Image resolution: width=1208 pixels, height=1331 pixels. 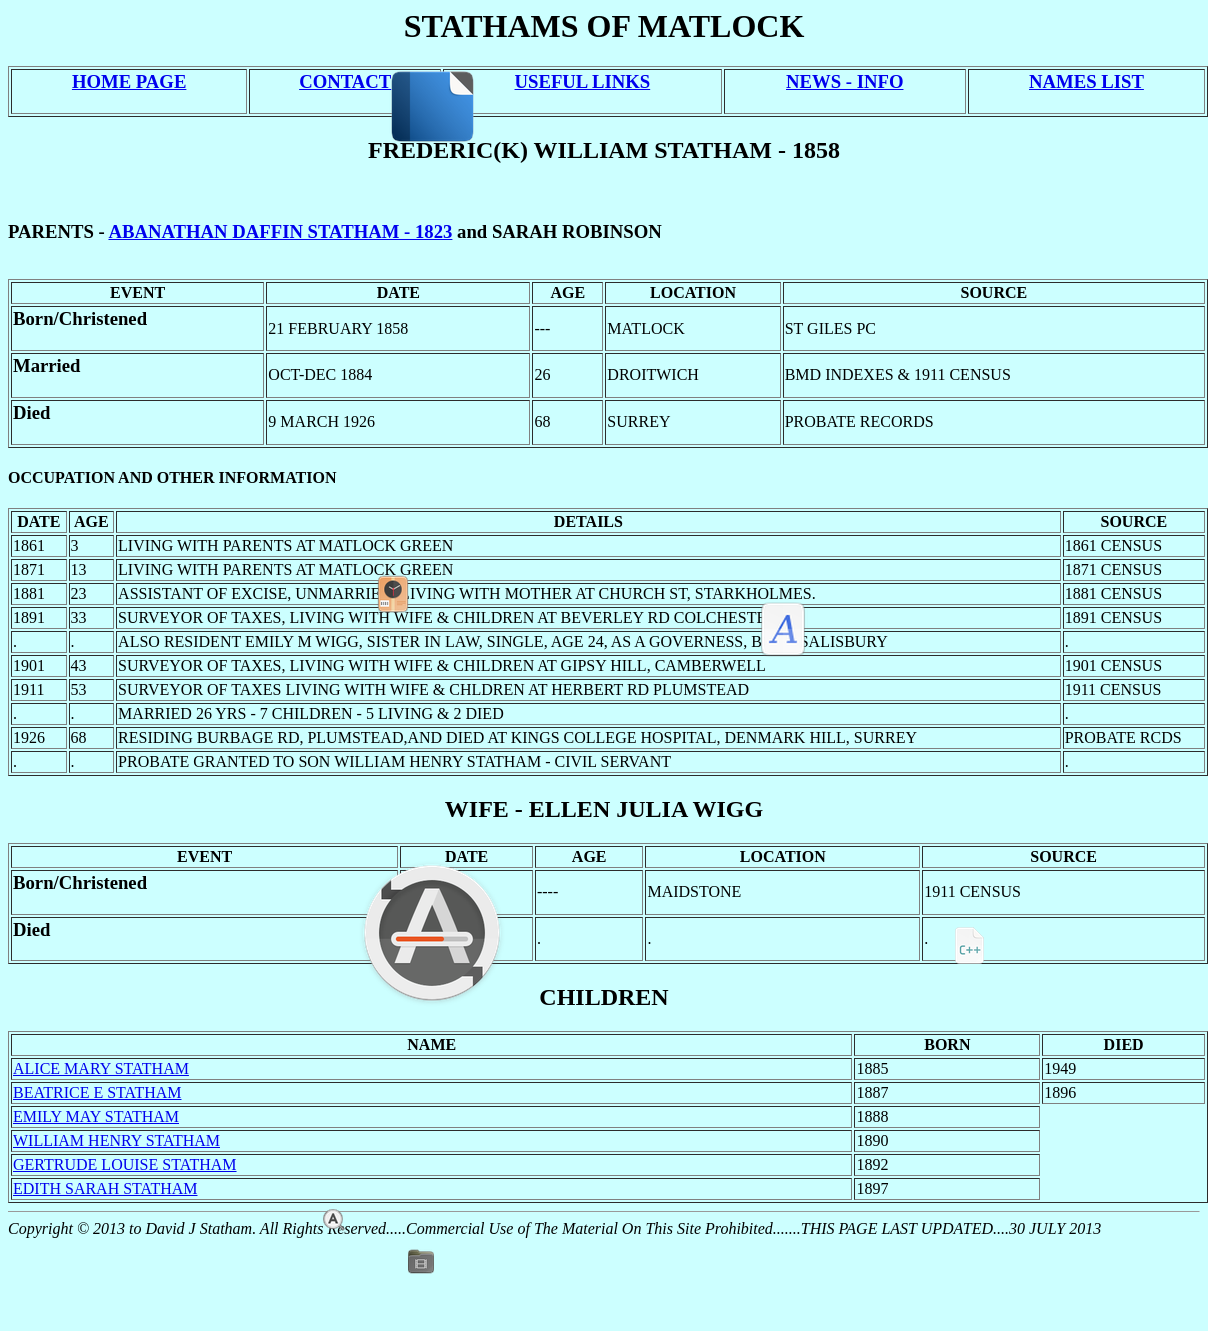 What do you see at coordinates (334, 1220) in the screenshot?
I see `search within the current project` at bounding box center [334, 1220].